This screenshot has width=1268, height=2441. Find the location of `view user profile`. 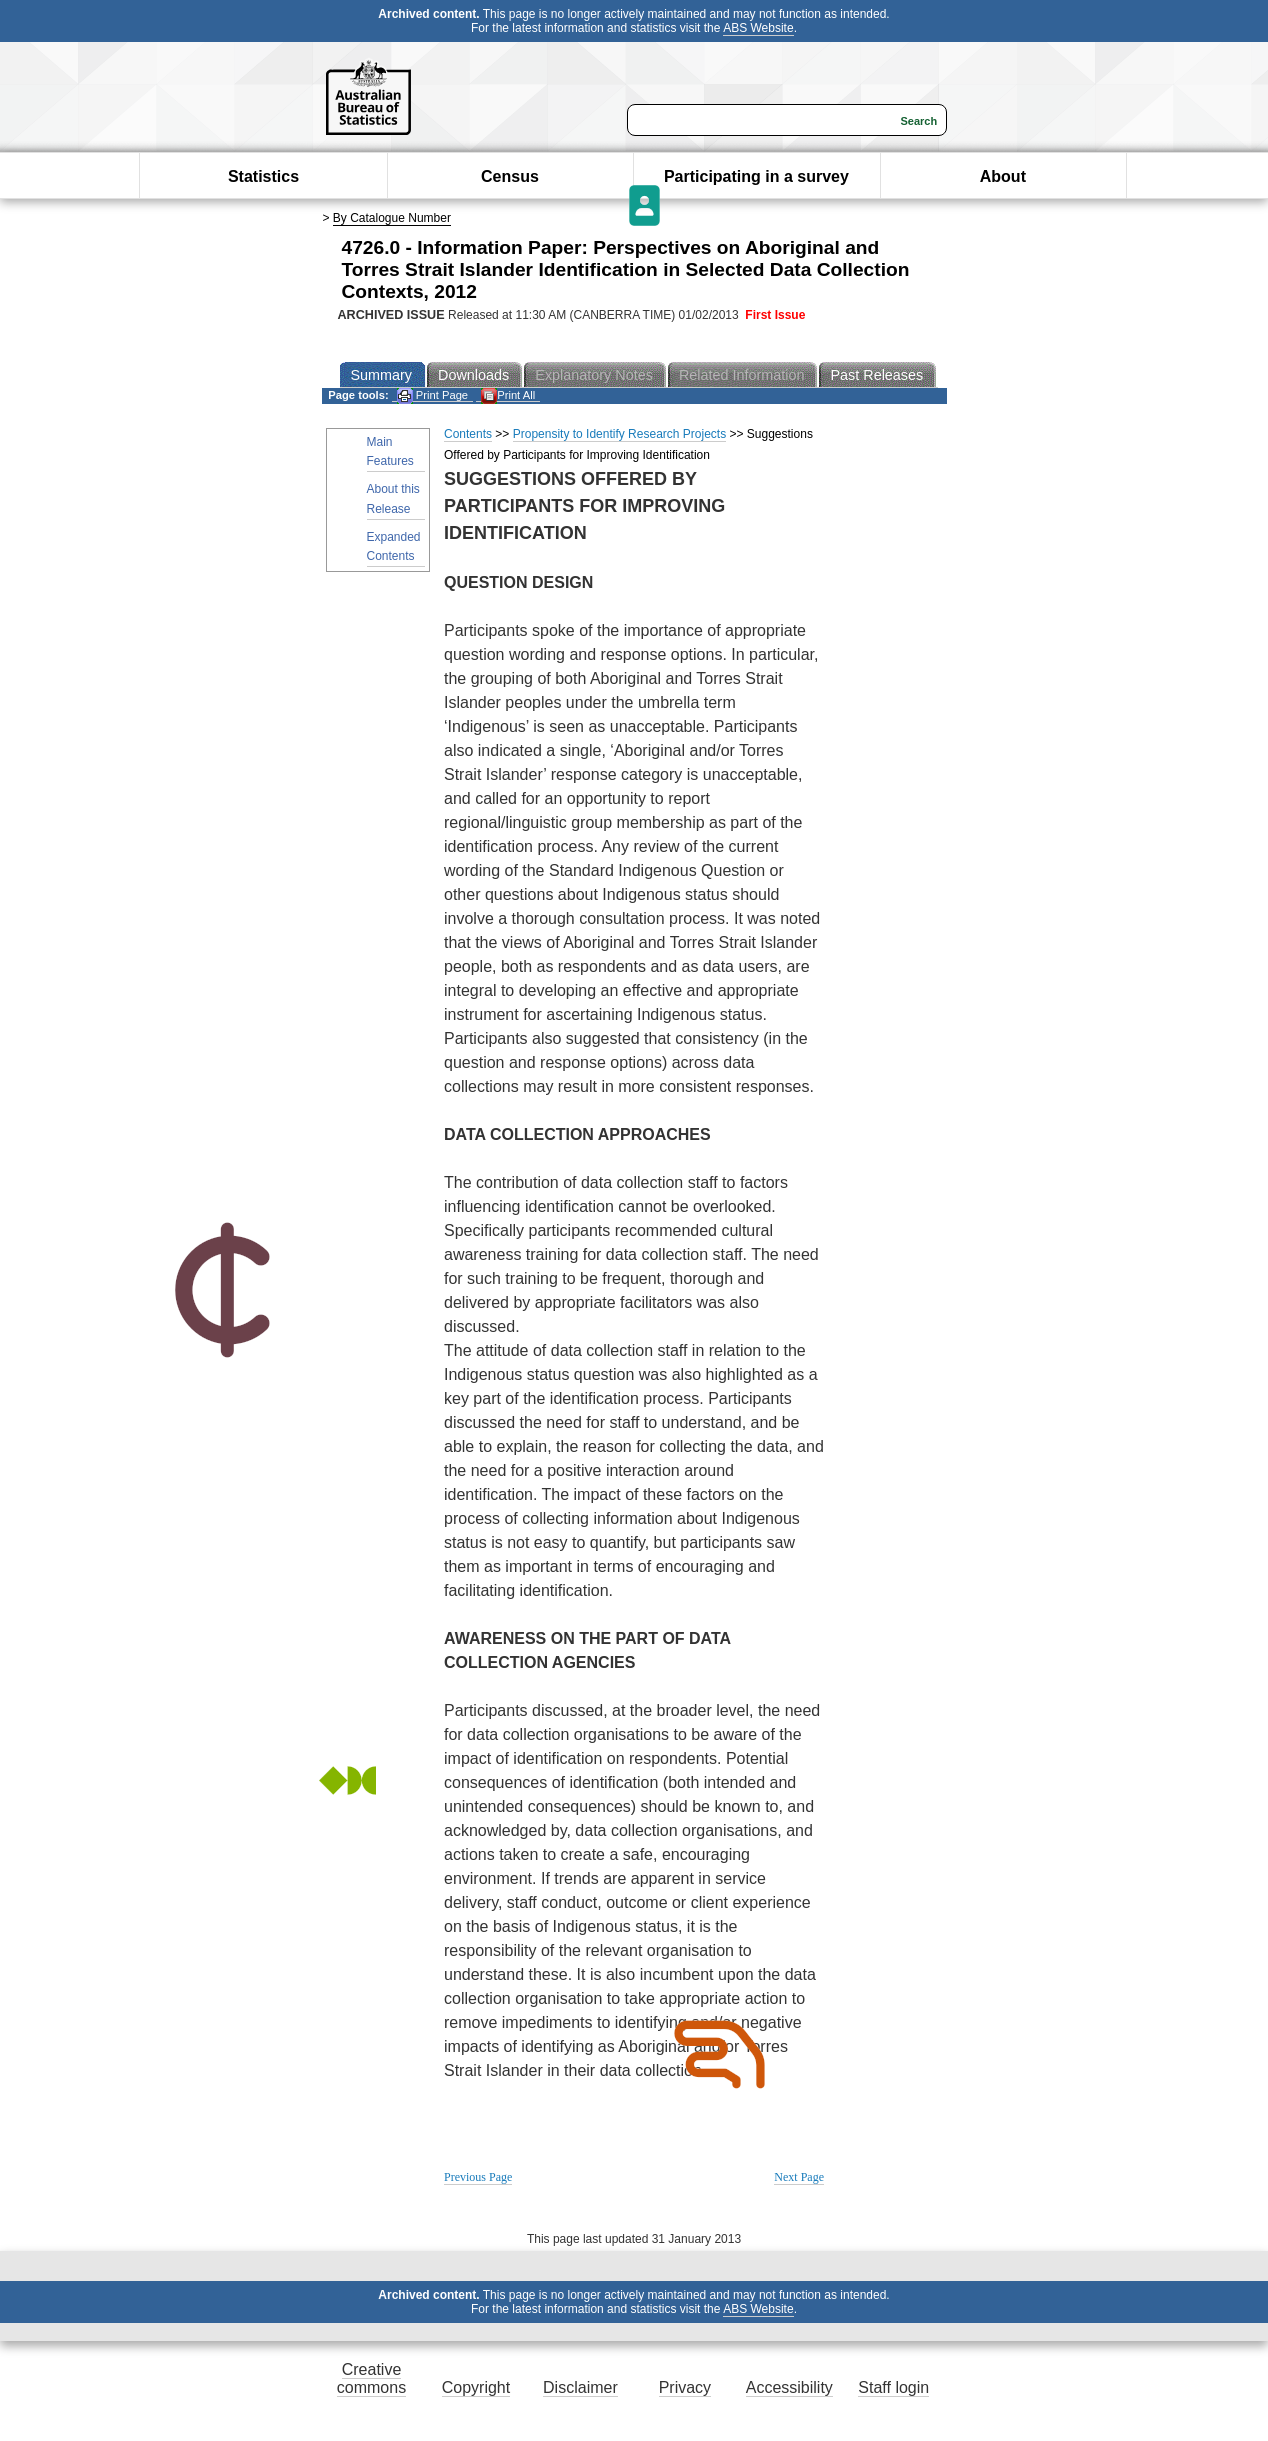

view user profile is located at coordinates (644, 205).